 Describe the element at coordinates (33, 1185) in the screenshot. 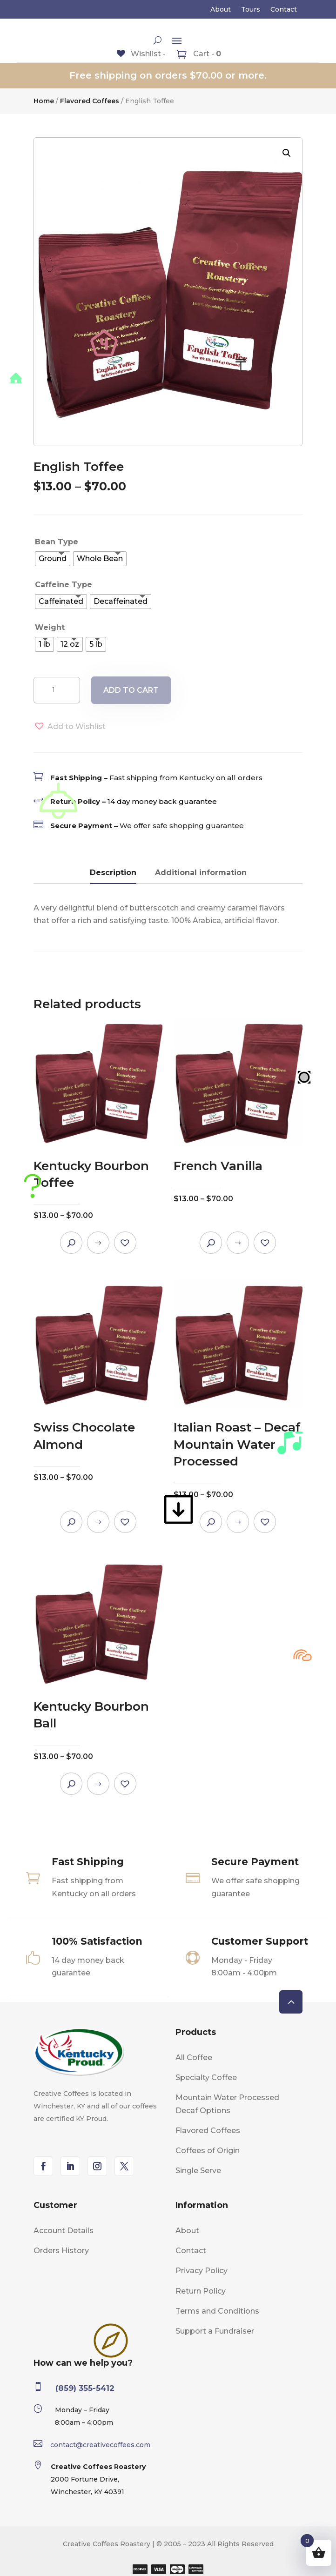

I see `access help or support` at that location.